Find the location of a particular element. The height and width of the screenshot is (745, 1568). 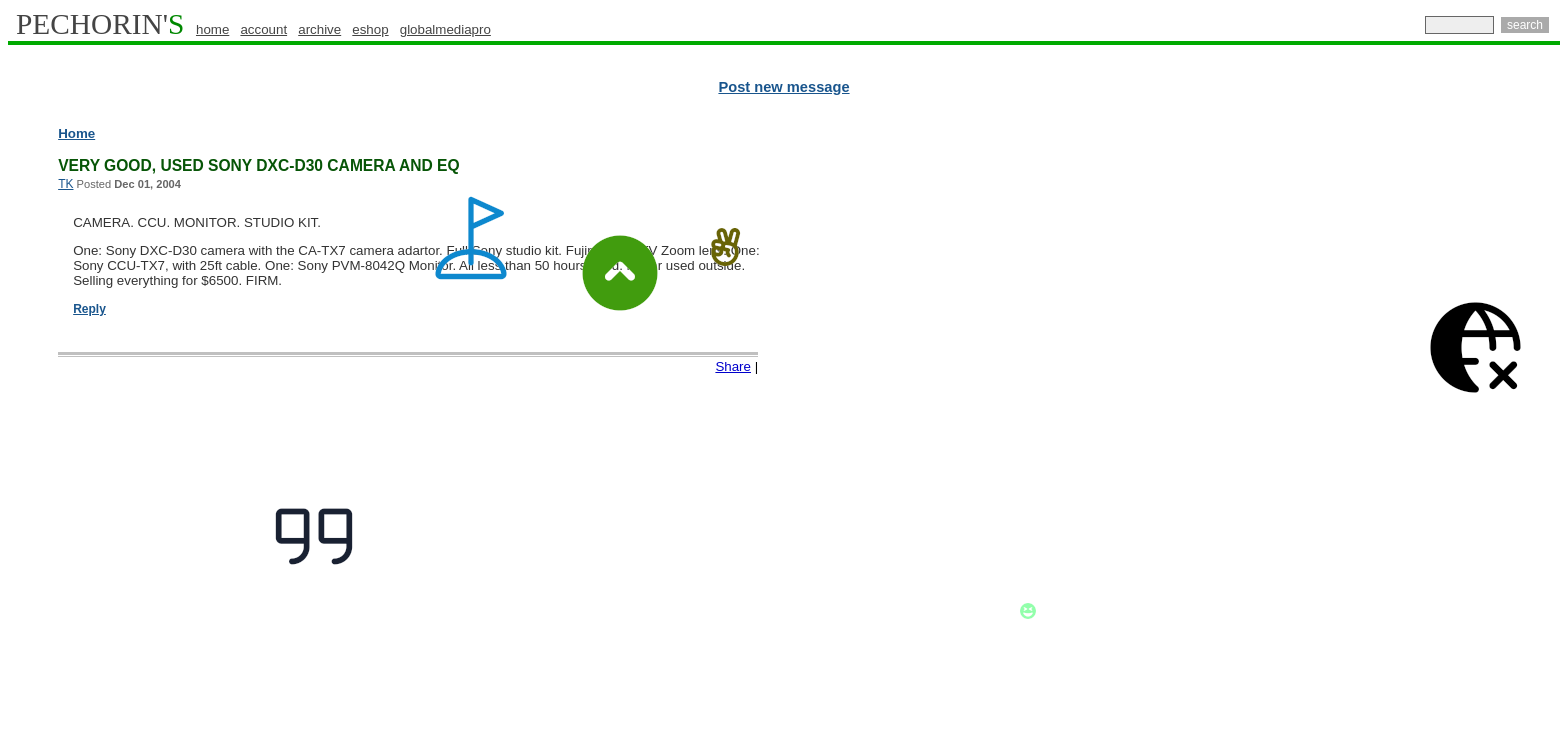

scroll to top of page is located at coordinates (620, 273).